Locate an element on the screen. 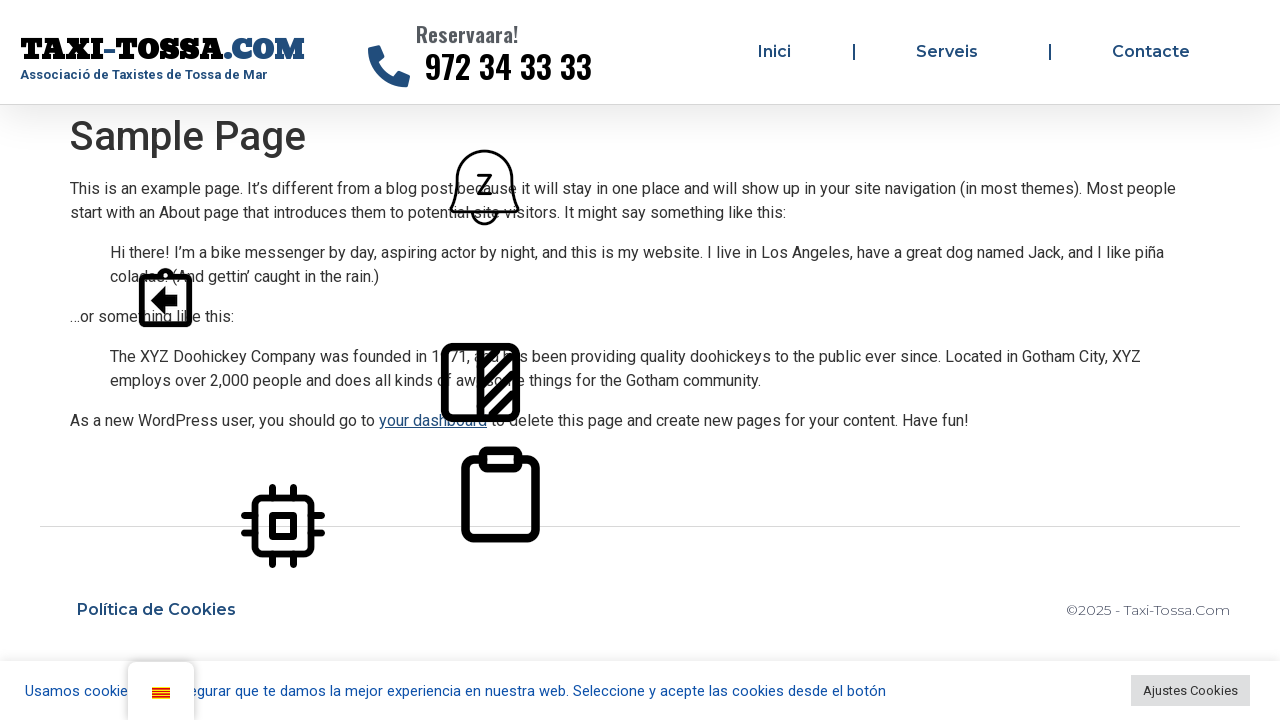  copy to clipboard is located at coordinates (500, 494).